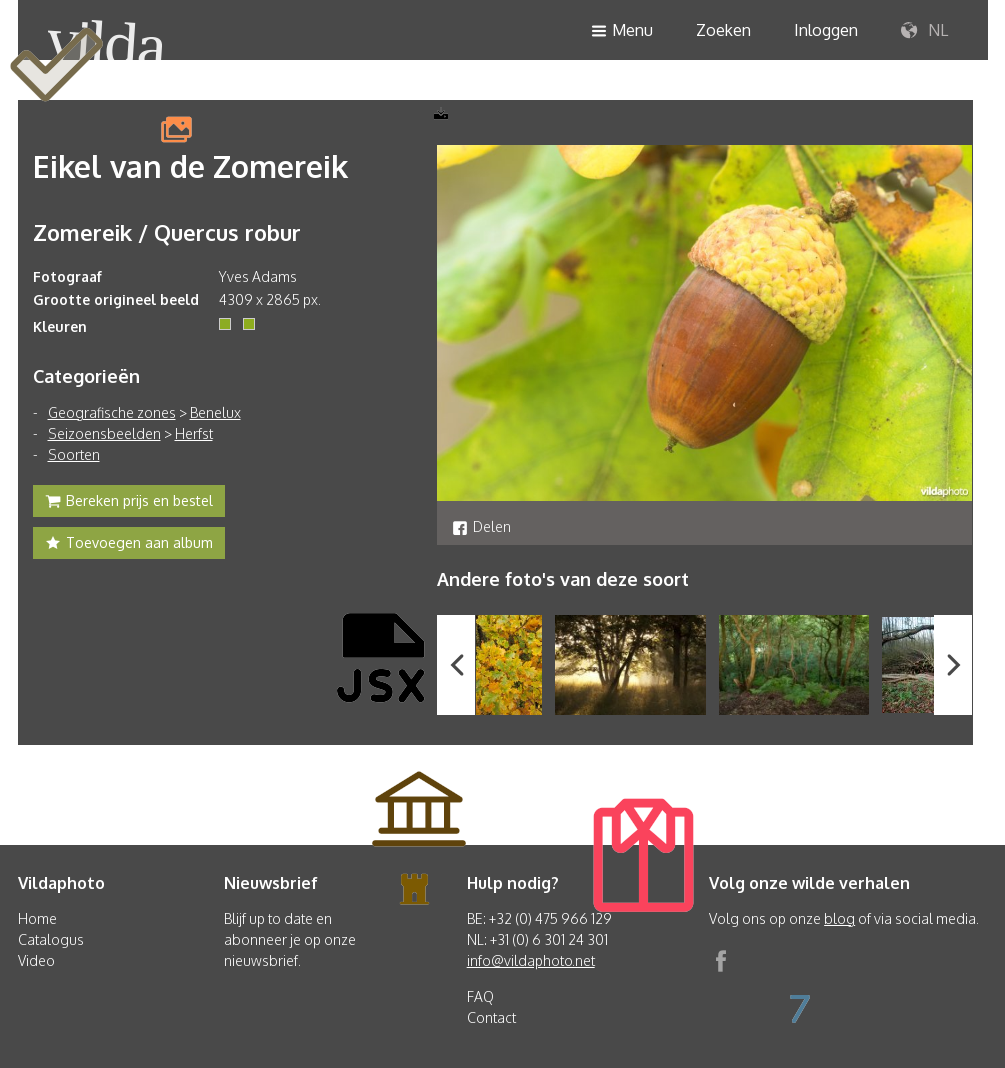 The height and width of the screenshot is (1068, 1005). What do you see at coordinates (55, 63) in the screenshot?
I see `confirm or submit an action` at bounding box center [55, 63].